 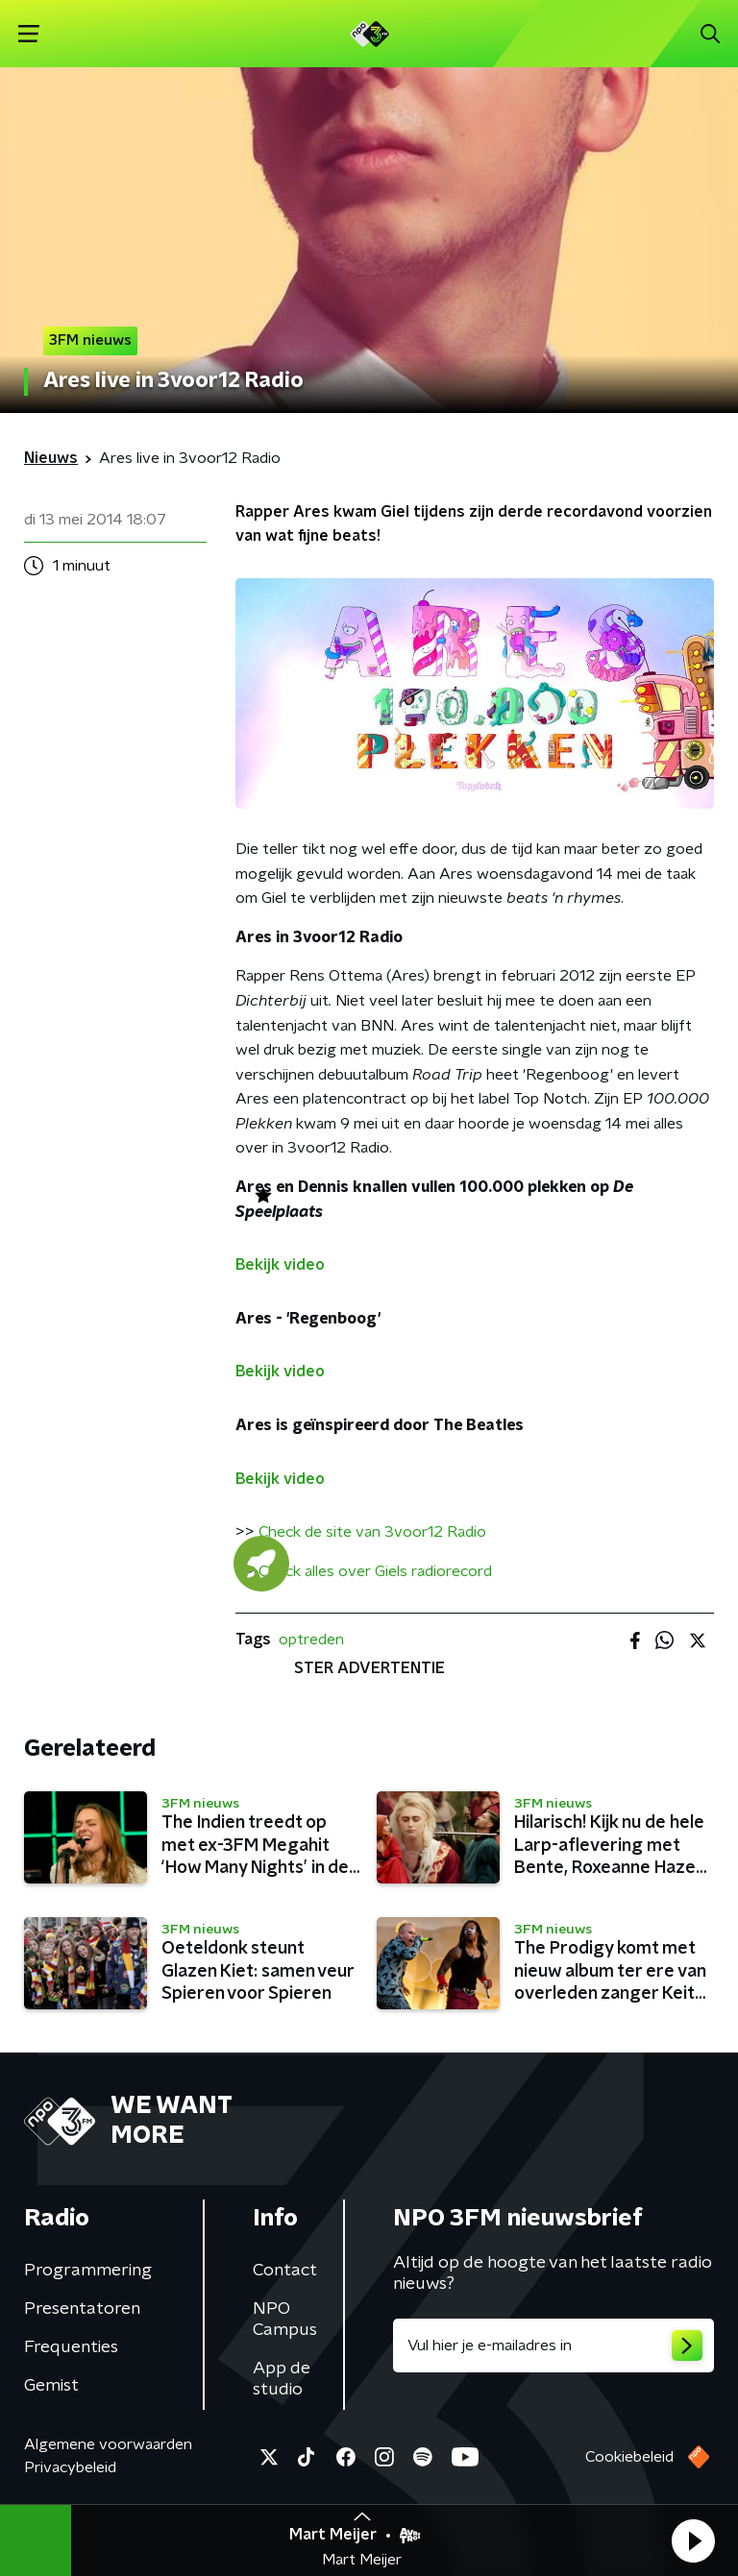 I want to click on indicates a favorited or starred item, so click(x=263, y=1196).